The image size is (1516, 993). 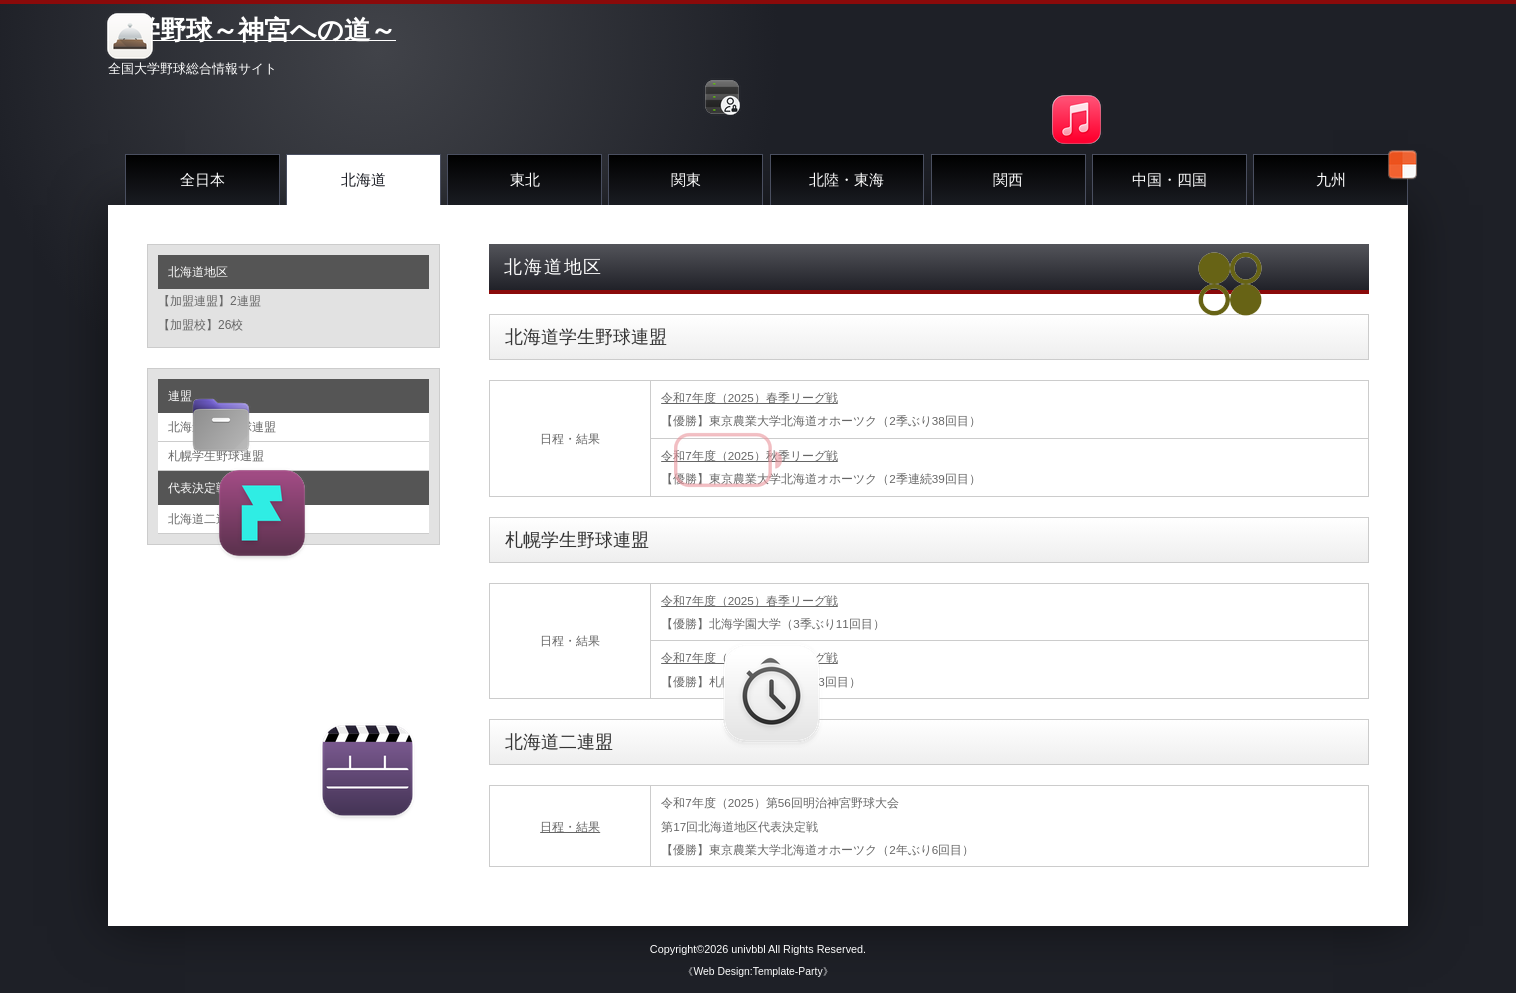 What do you see at coordinates (130, 36) in the screenshot?
I see `open system services preferences` at bounding box center [130, 36].